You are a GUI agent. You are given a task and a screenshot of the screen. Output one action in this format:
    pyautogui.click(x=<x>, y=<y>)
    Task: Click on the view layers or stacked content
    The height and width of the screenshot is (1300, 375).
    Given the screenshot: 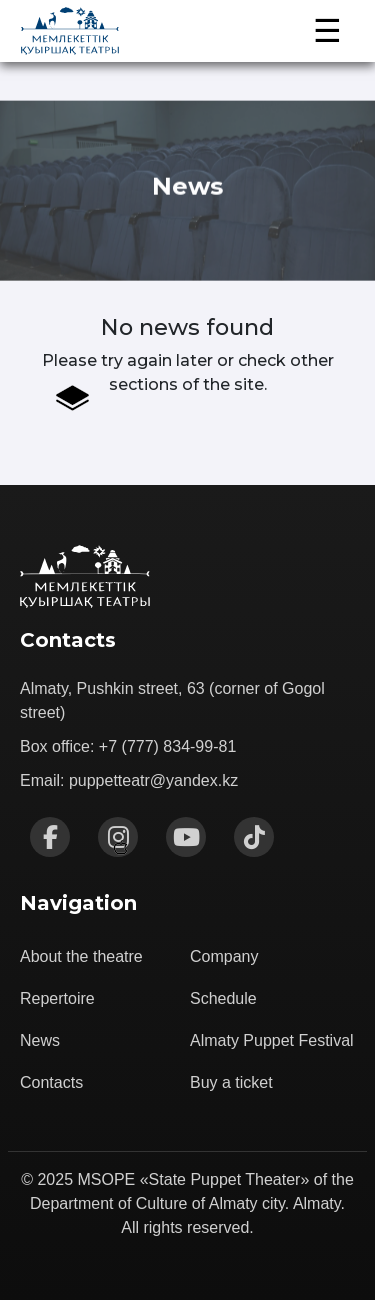 What is the action you would take?
    pyautogui.click(x=72, y=398)
    